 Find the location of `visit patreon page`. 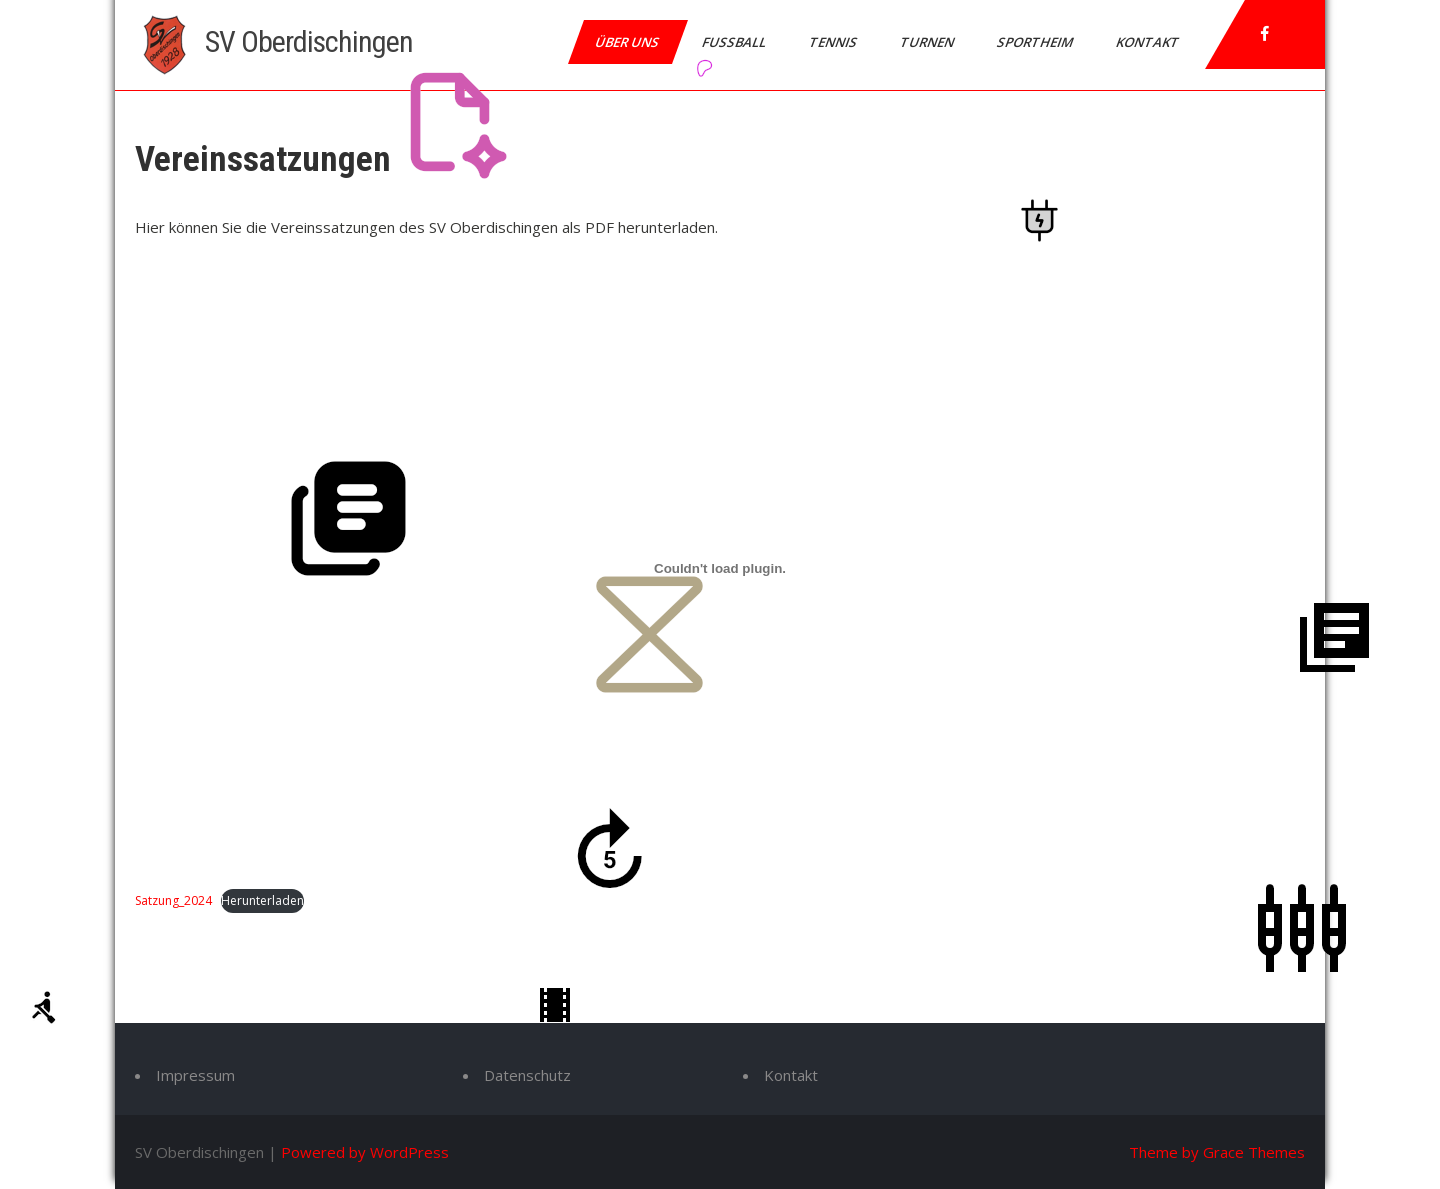

visit patreon page is located at coordinates (704, 68).